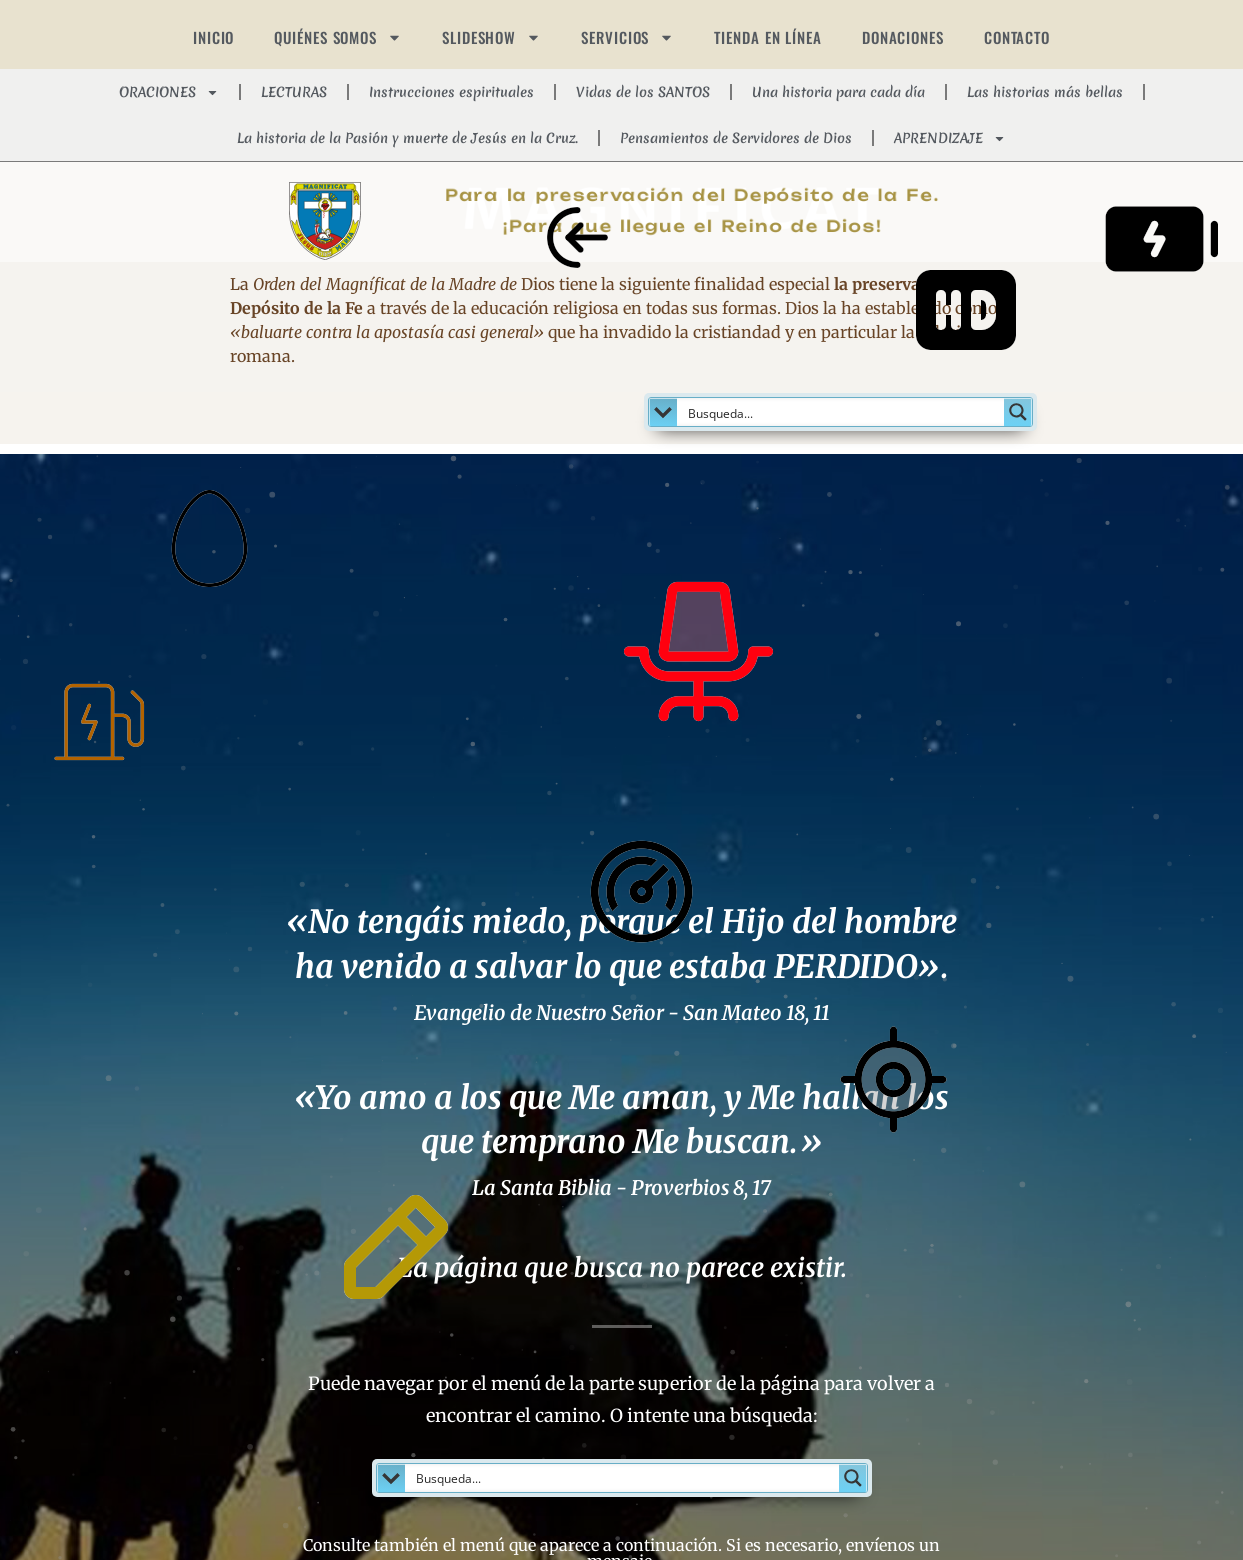 The image size is (1243, 1560). What do you see at coordinates (577, 237) in the screenshot?
I see `return to previous screen` at bounding box center [577, 237].